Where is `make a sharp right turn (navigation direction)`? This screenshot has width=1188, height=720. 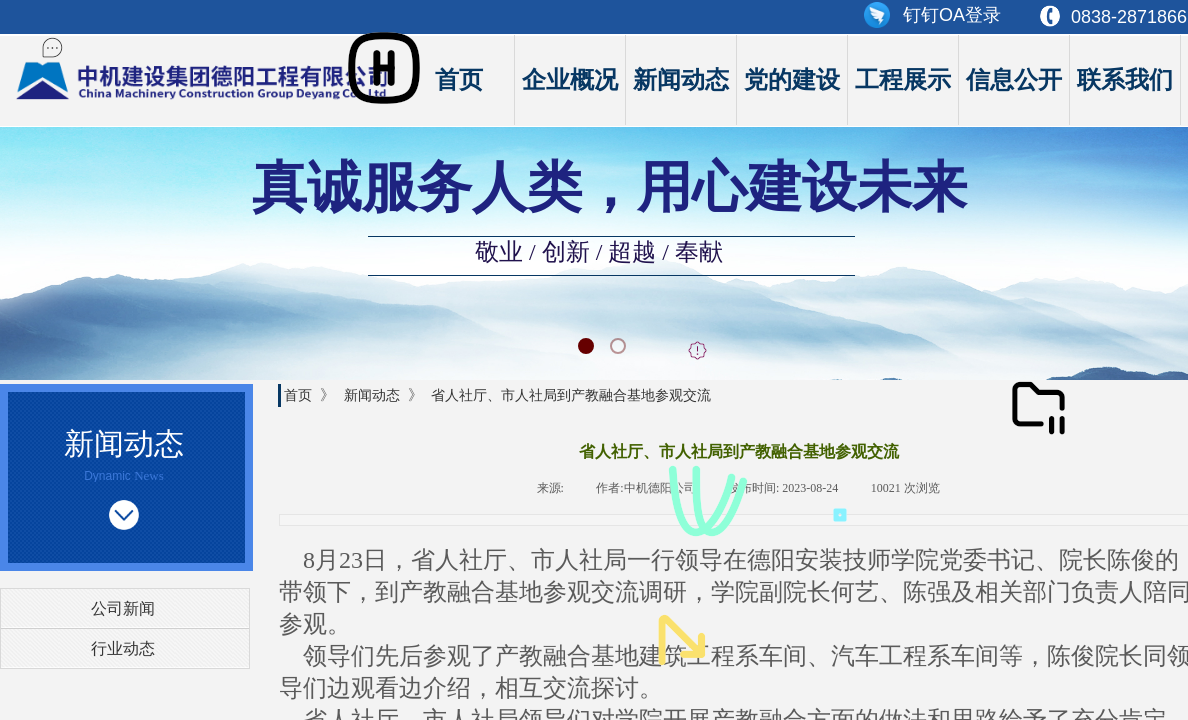 make a sharp right turn (navigation direction) is located at coordinates (680, 640).